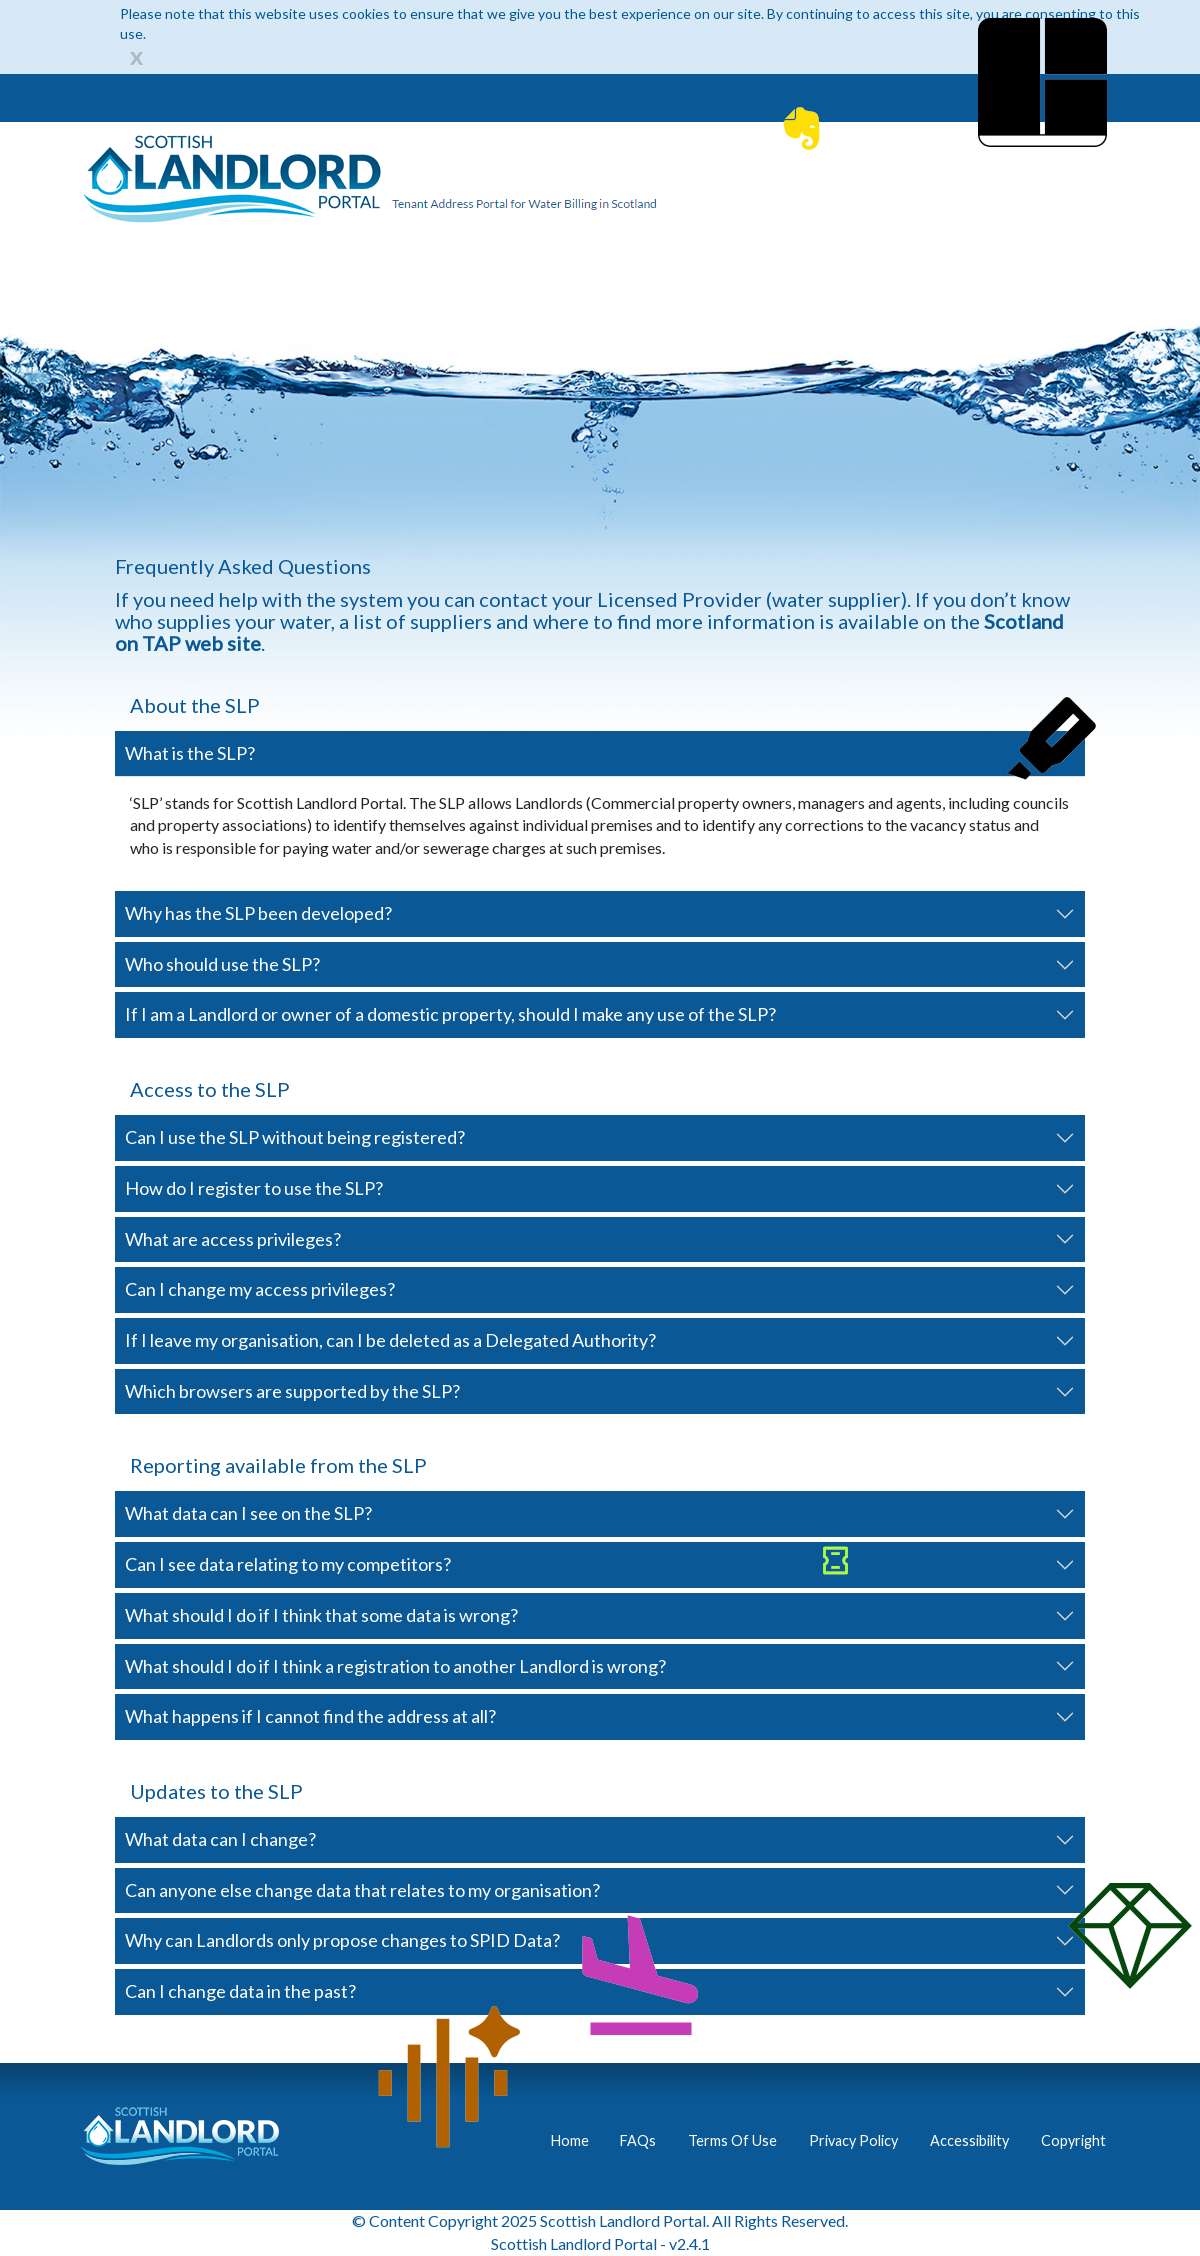 The height and width of the screenshot is (2256, 1200). I want to click on tmux terminal multiplexer logo, so click(1042, 82).